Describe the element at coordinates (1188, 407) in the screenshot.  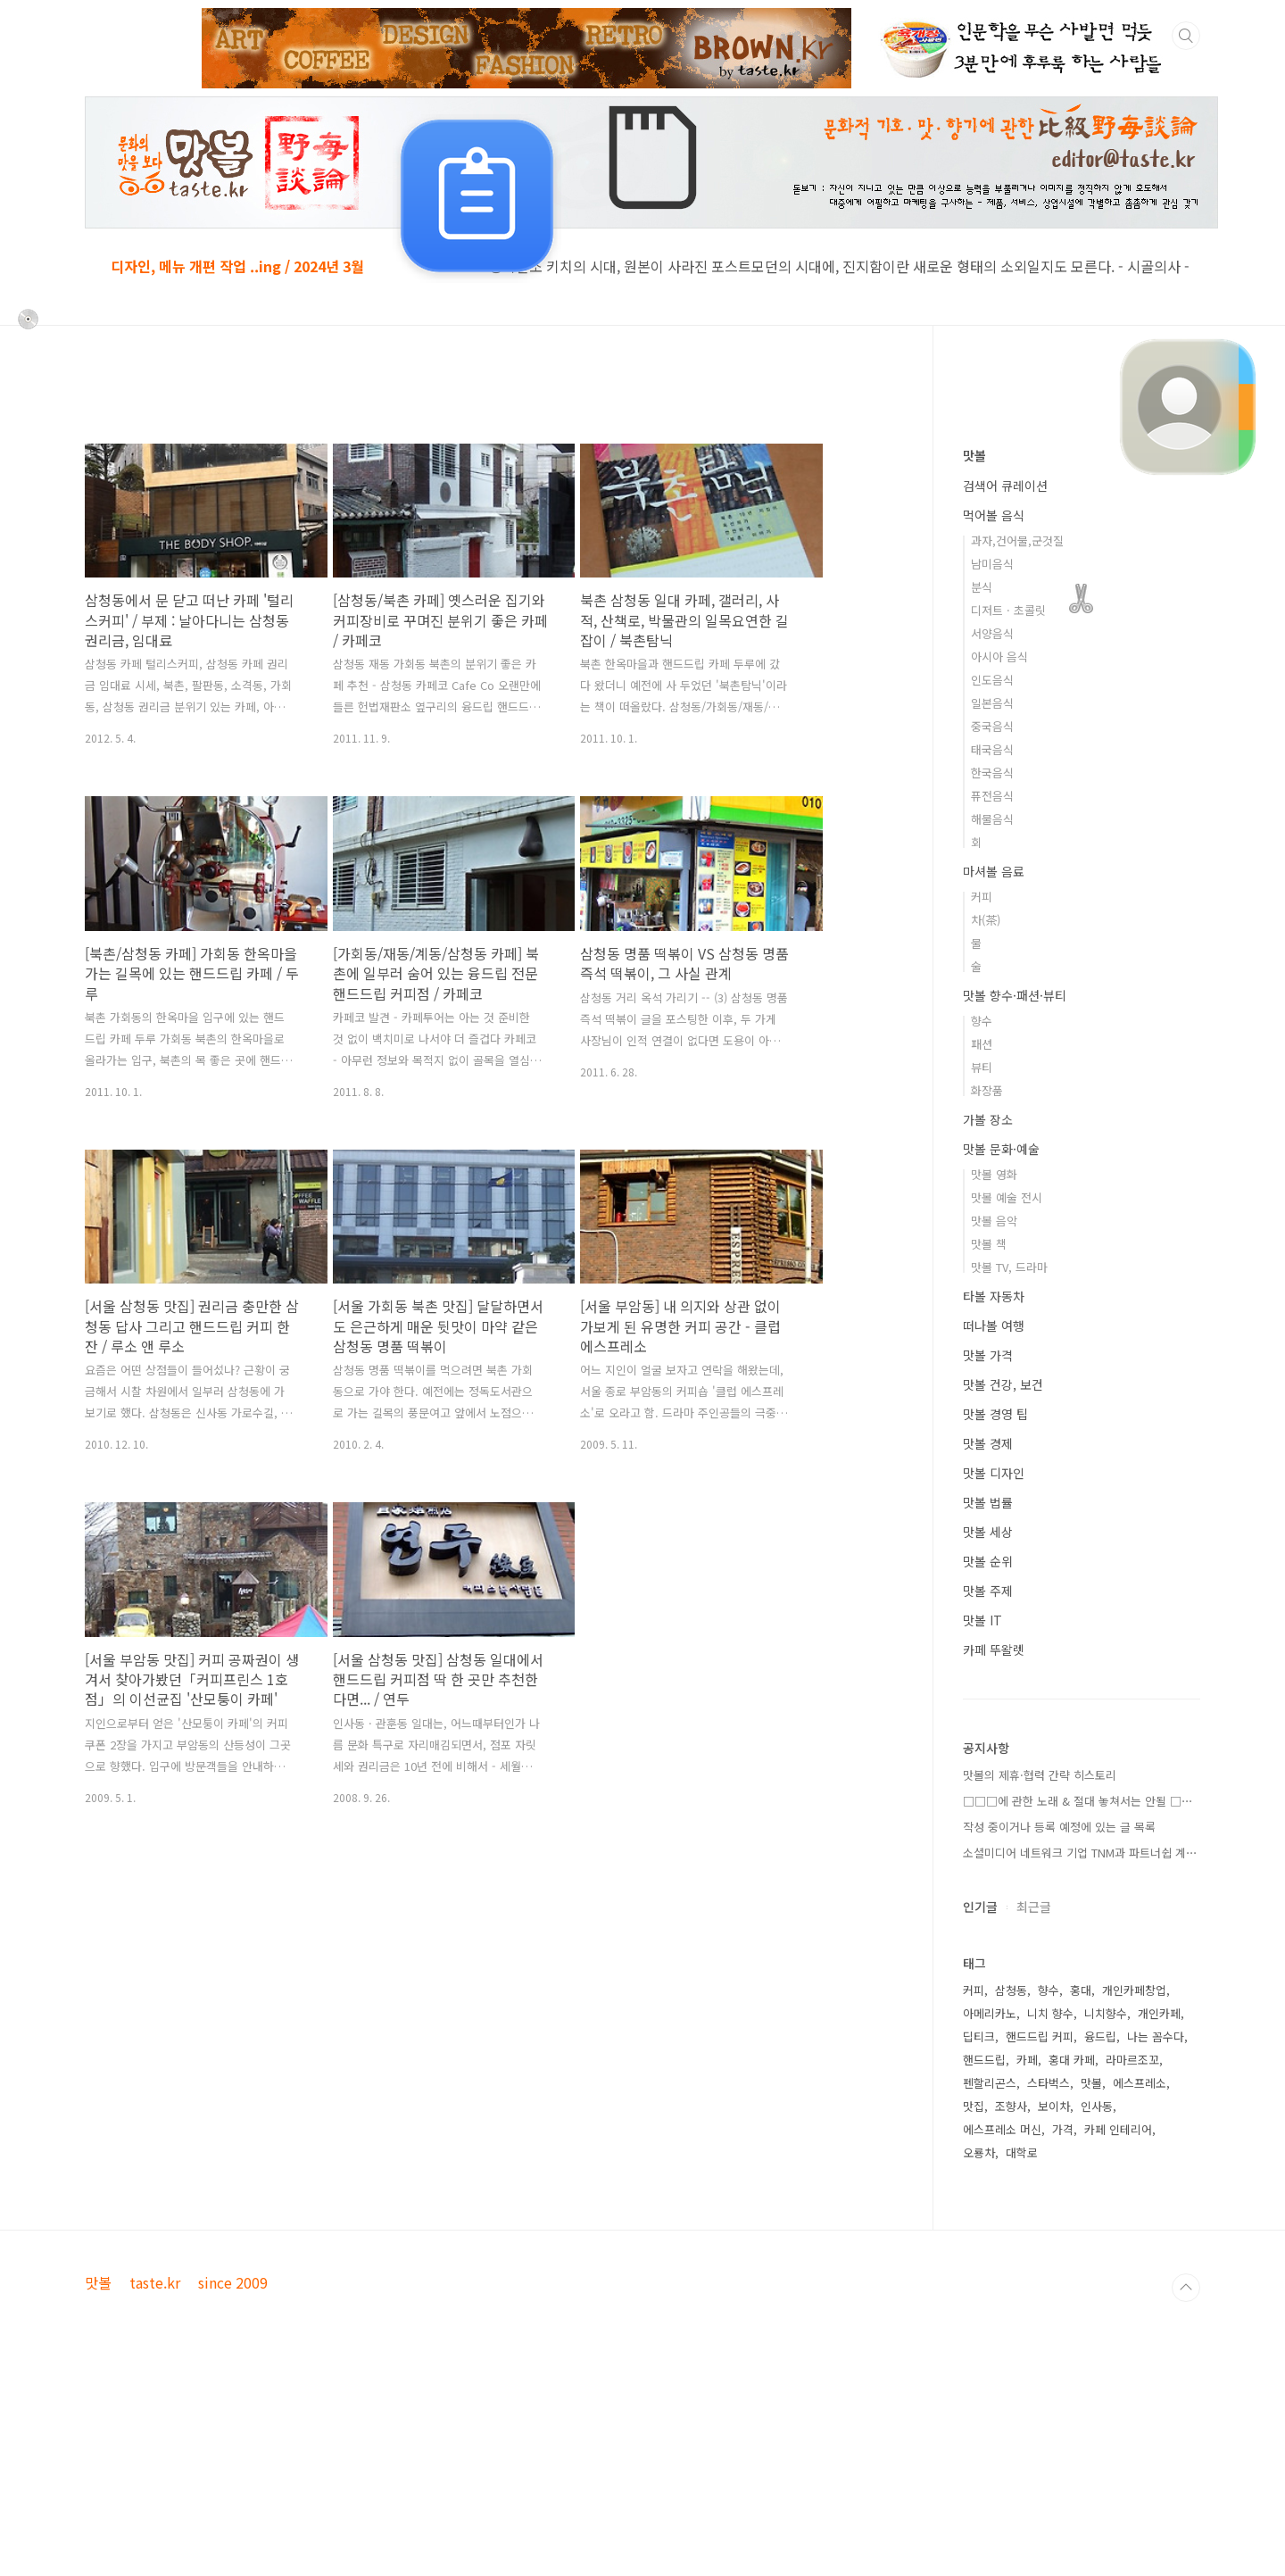
I see `open contacts app` at that location.